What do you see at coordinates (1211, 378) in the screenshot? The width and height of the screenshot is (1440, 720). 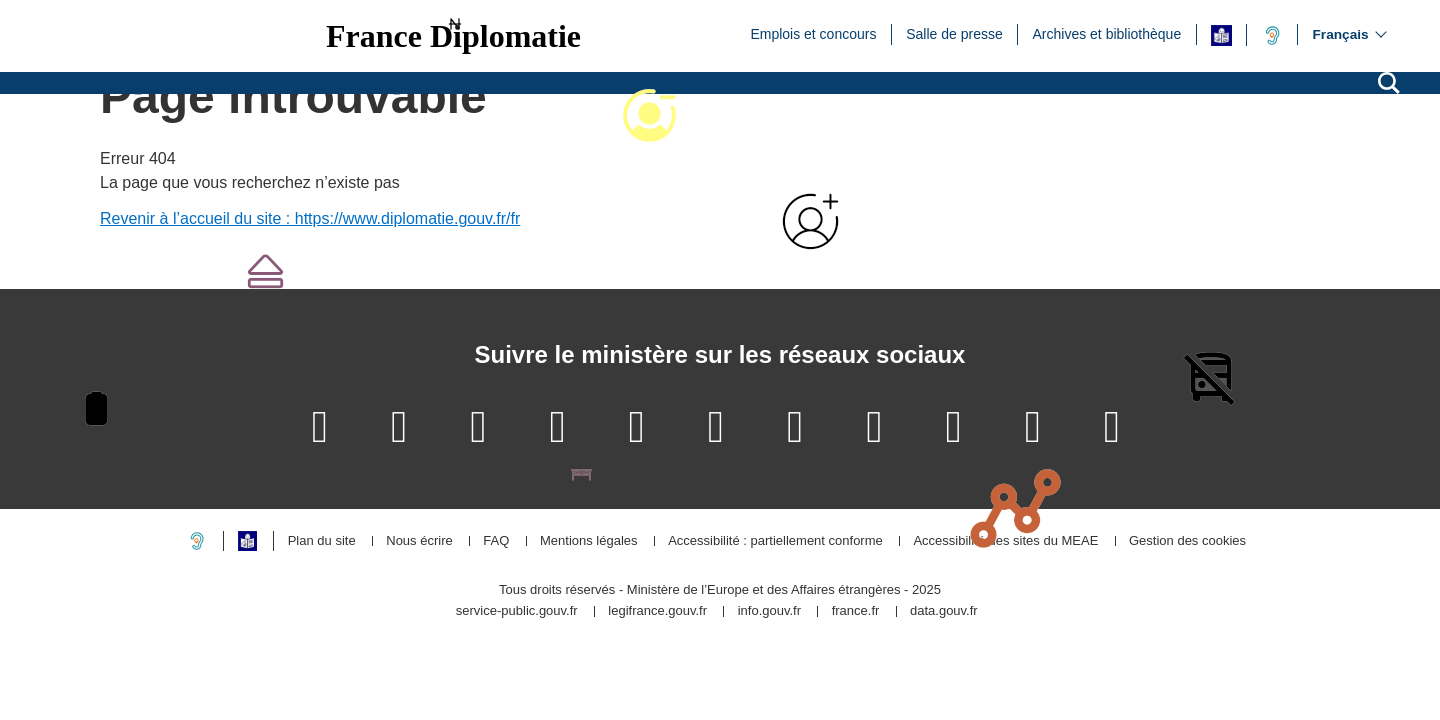 I see `indicates transfers are not available at this stop` at bounding box center [1211, 378].